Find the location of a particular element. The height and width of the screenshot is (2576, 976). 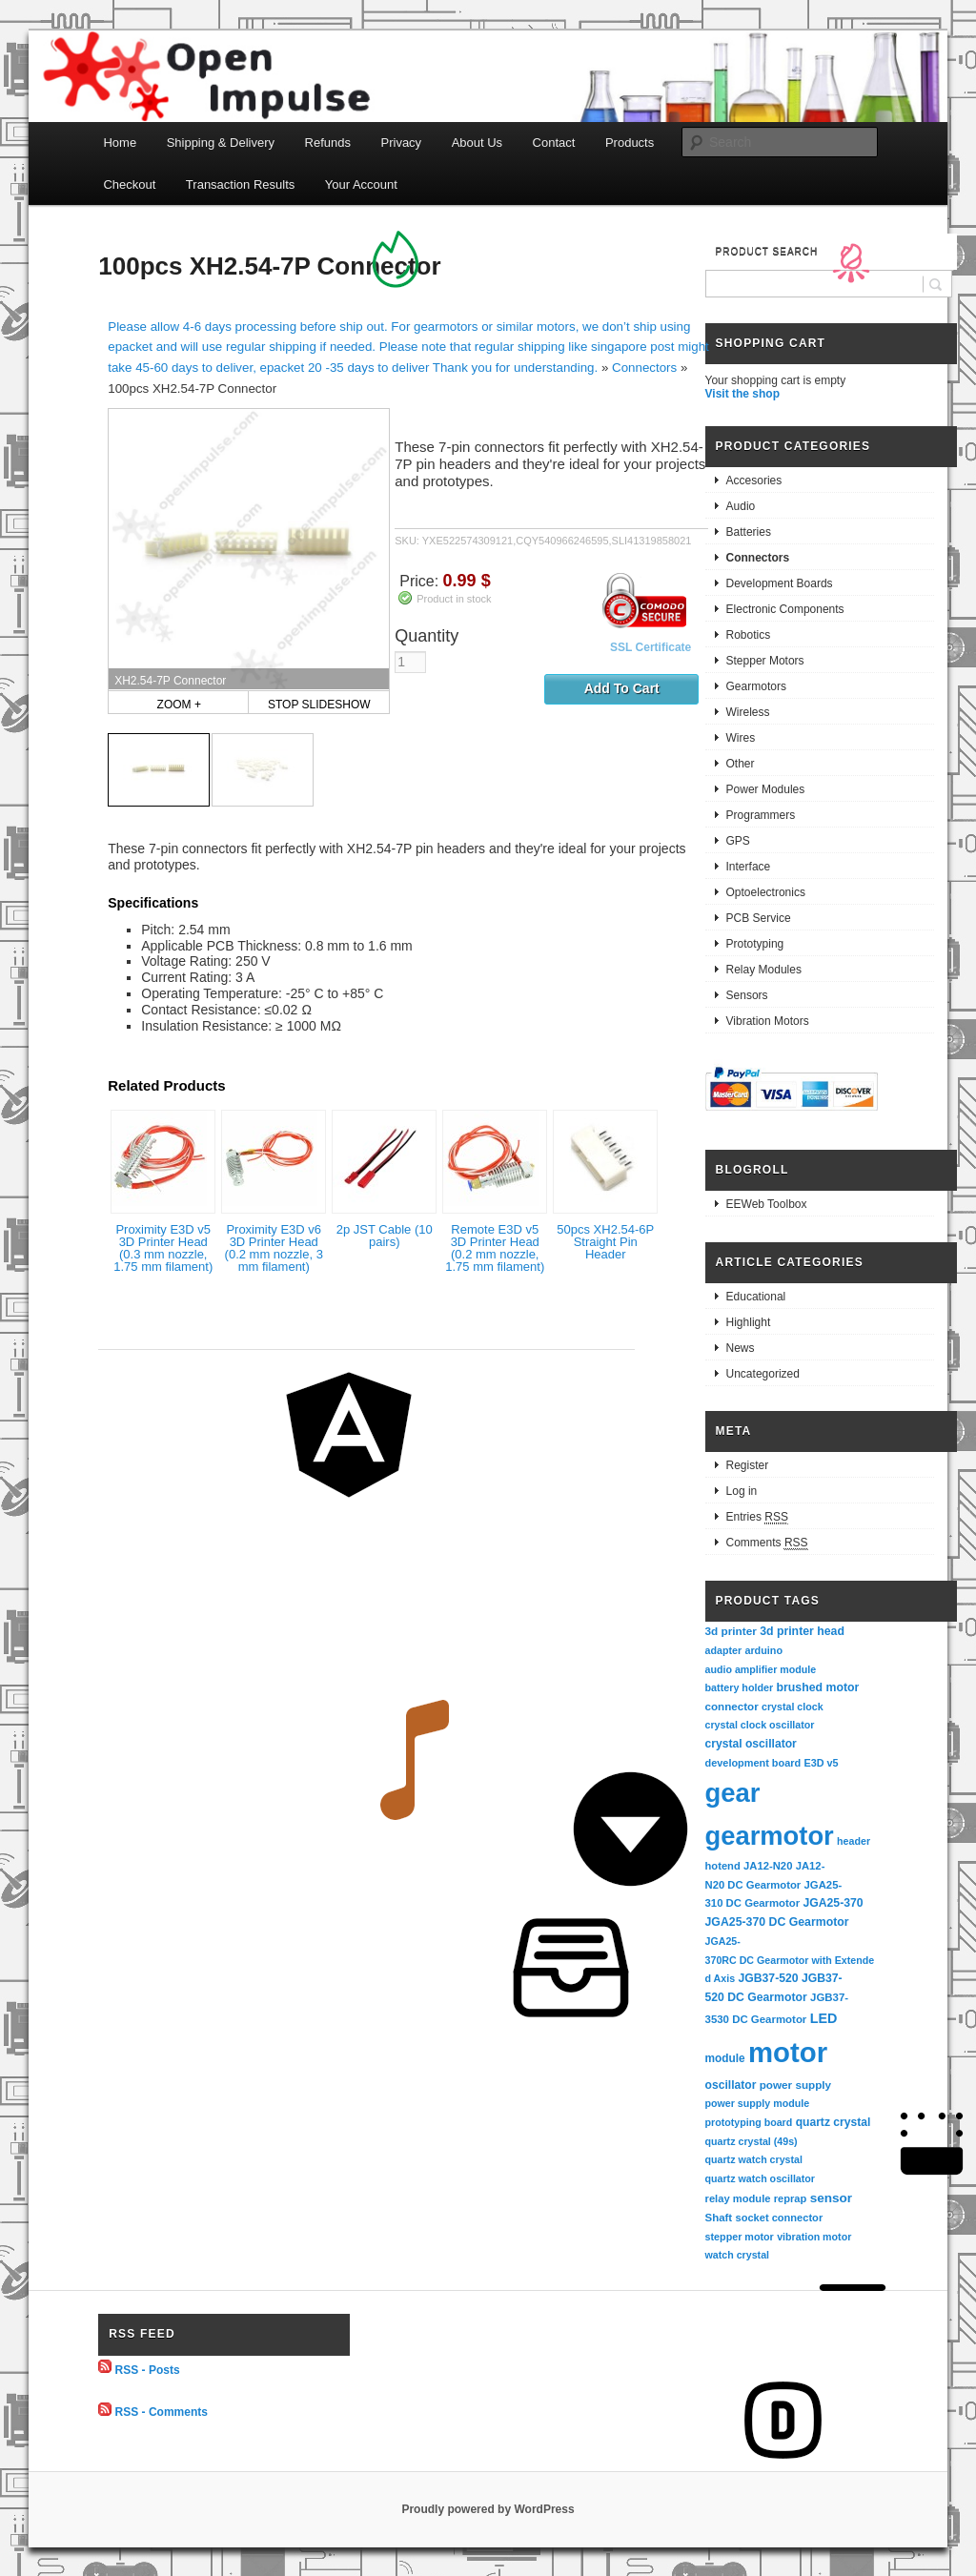

remove an item from a list is located at coordinates (852, 2287).